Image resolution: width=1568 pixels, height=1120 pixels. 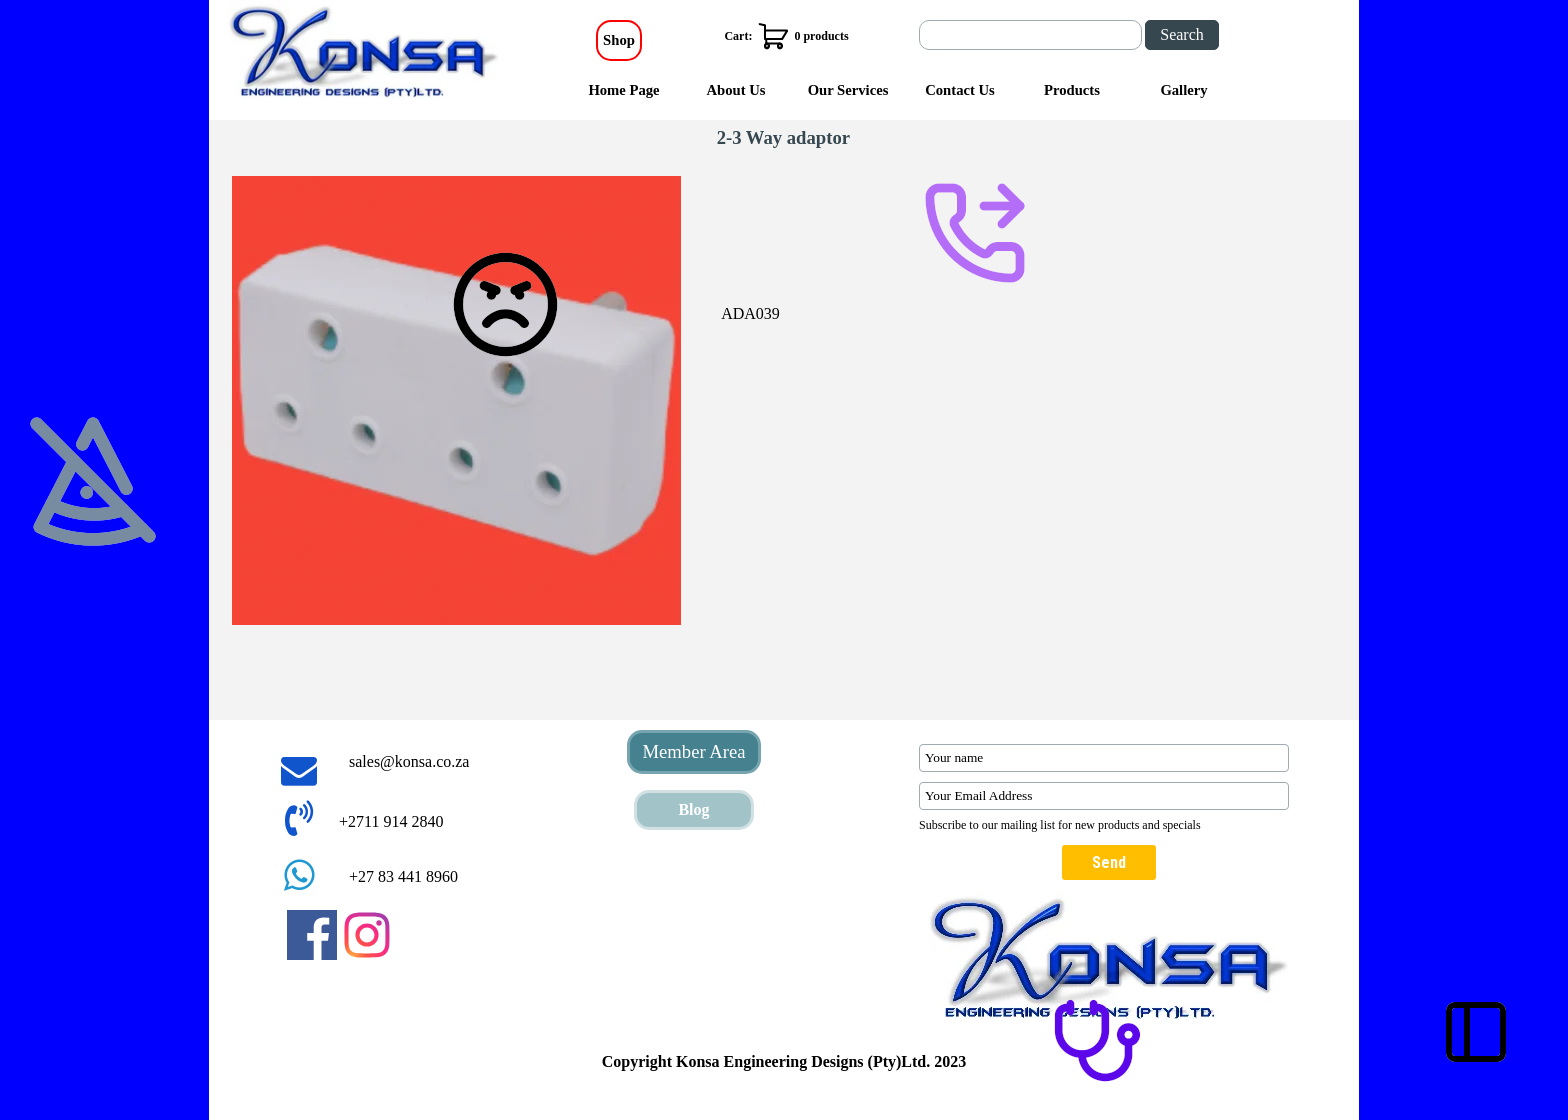 I want to click on forward a call to another number, so click(x=975, y=233).